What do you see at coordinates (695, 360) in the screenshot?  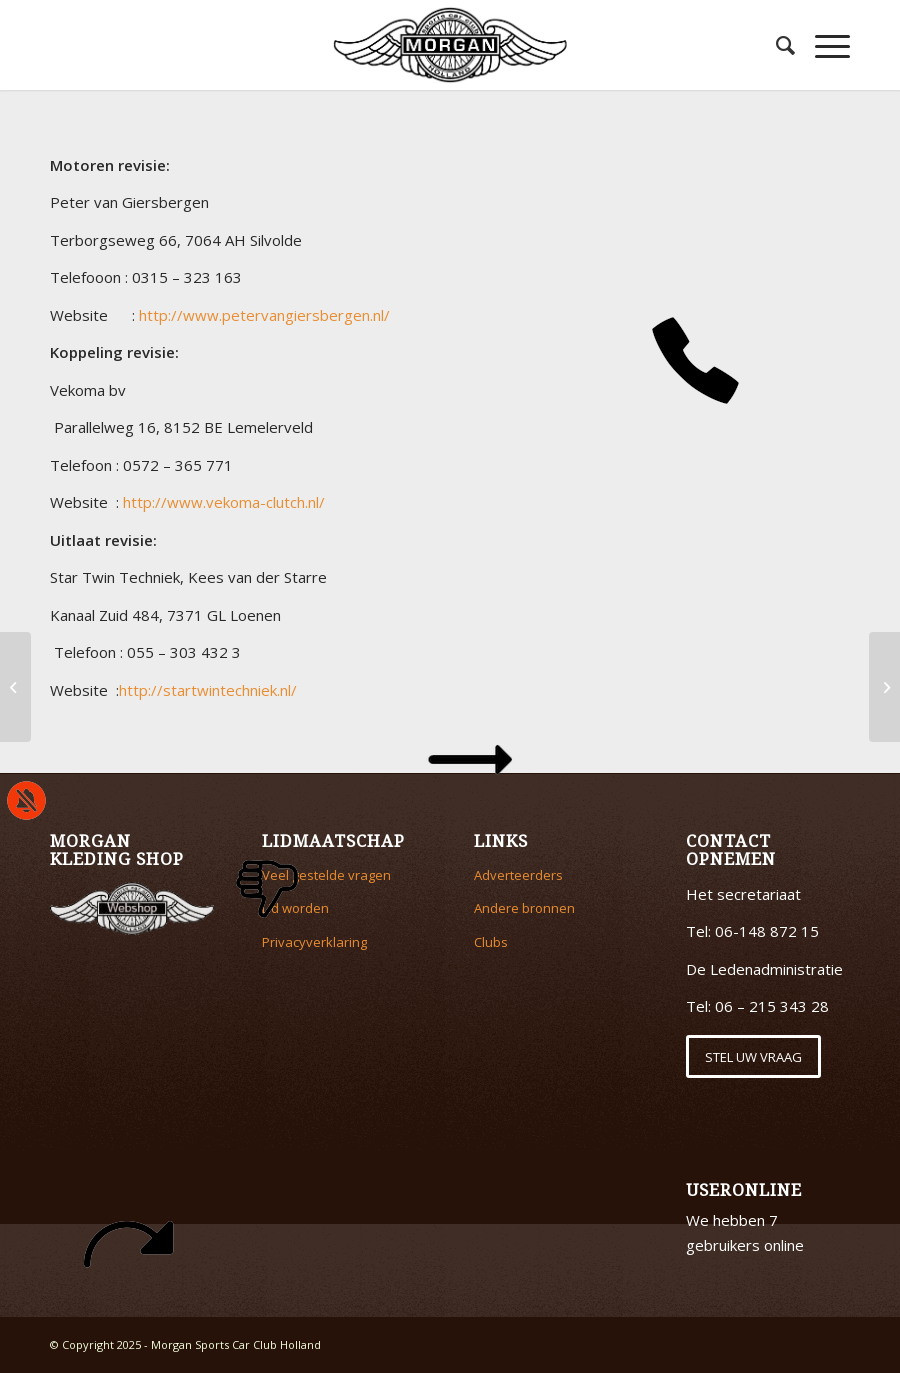 I see `make a phone call` at bounding box center [695, 360].